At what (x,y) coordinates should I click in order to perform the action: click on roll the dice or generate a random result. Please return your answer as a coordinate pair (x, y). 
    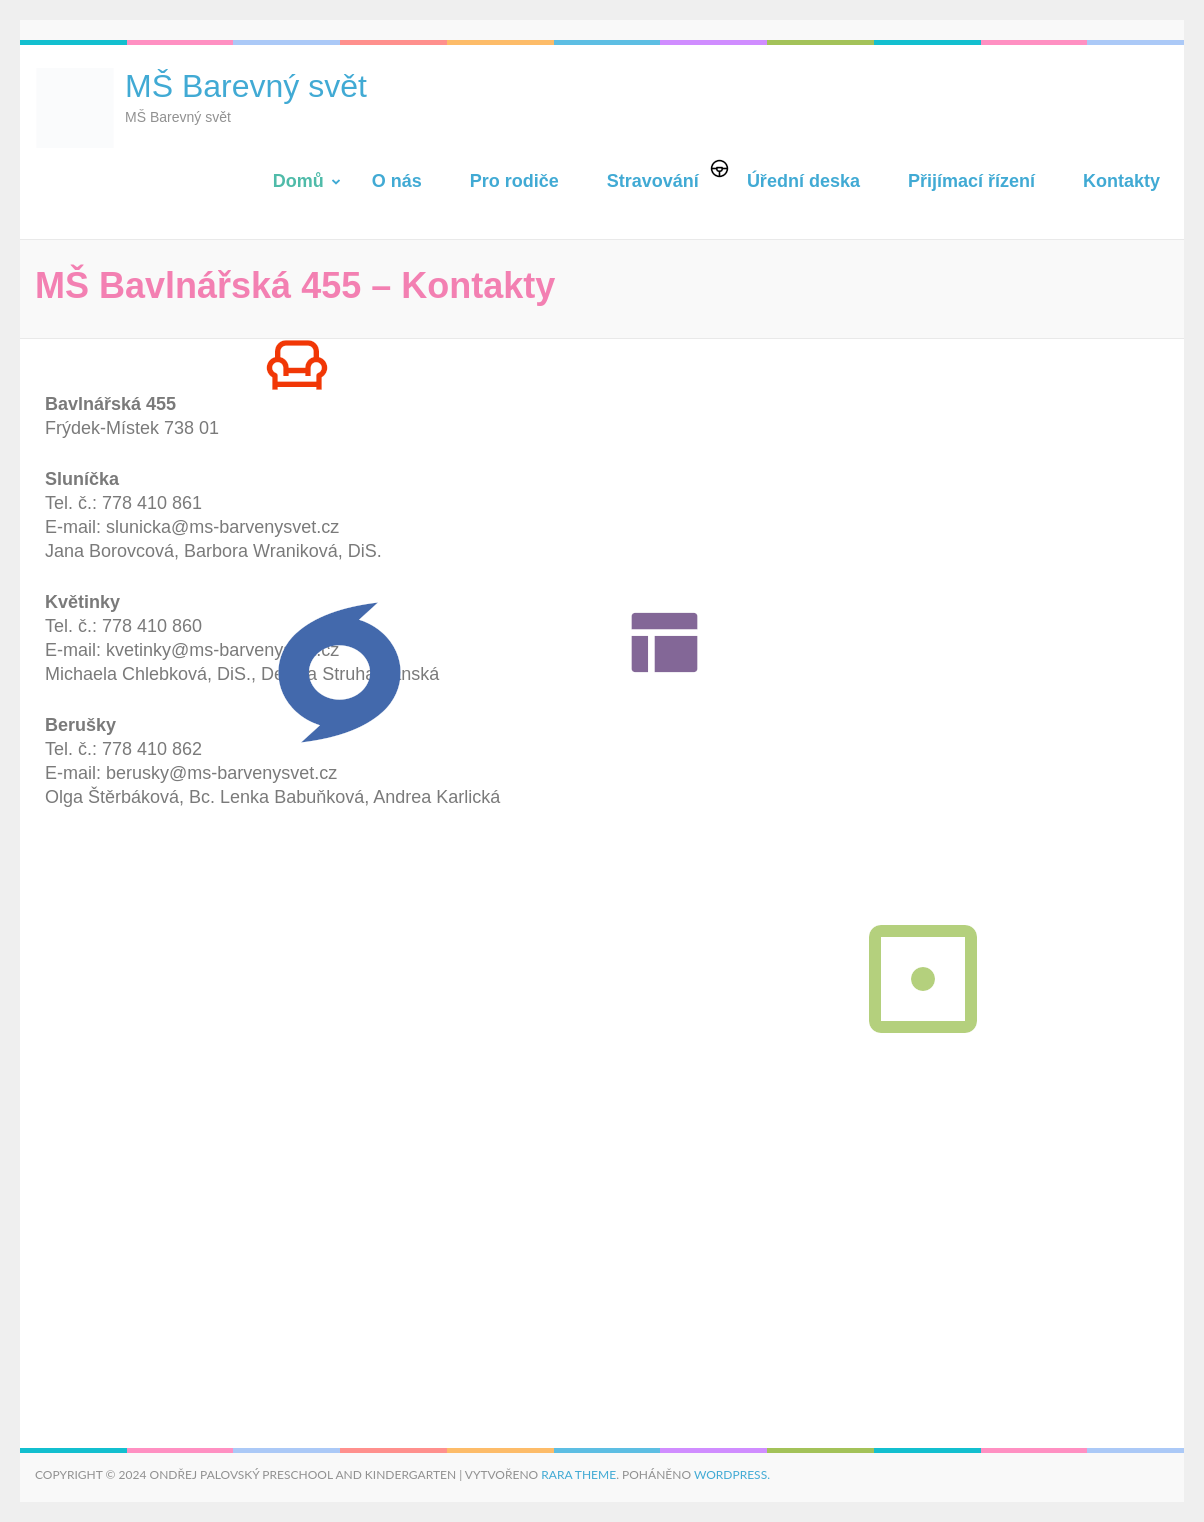
    Looking at the image, I should click on (923, 979).